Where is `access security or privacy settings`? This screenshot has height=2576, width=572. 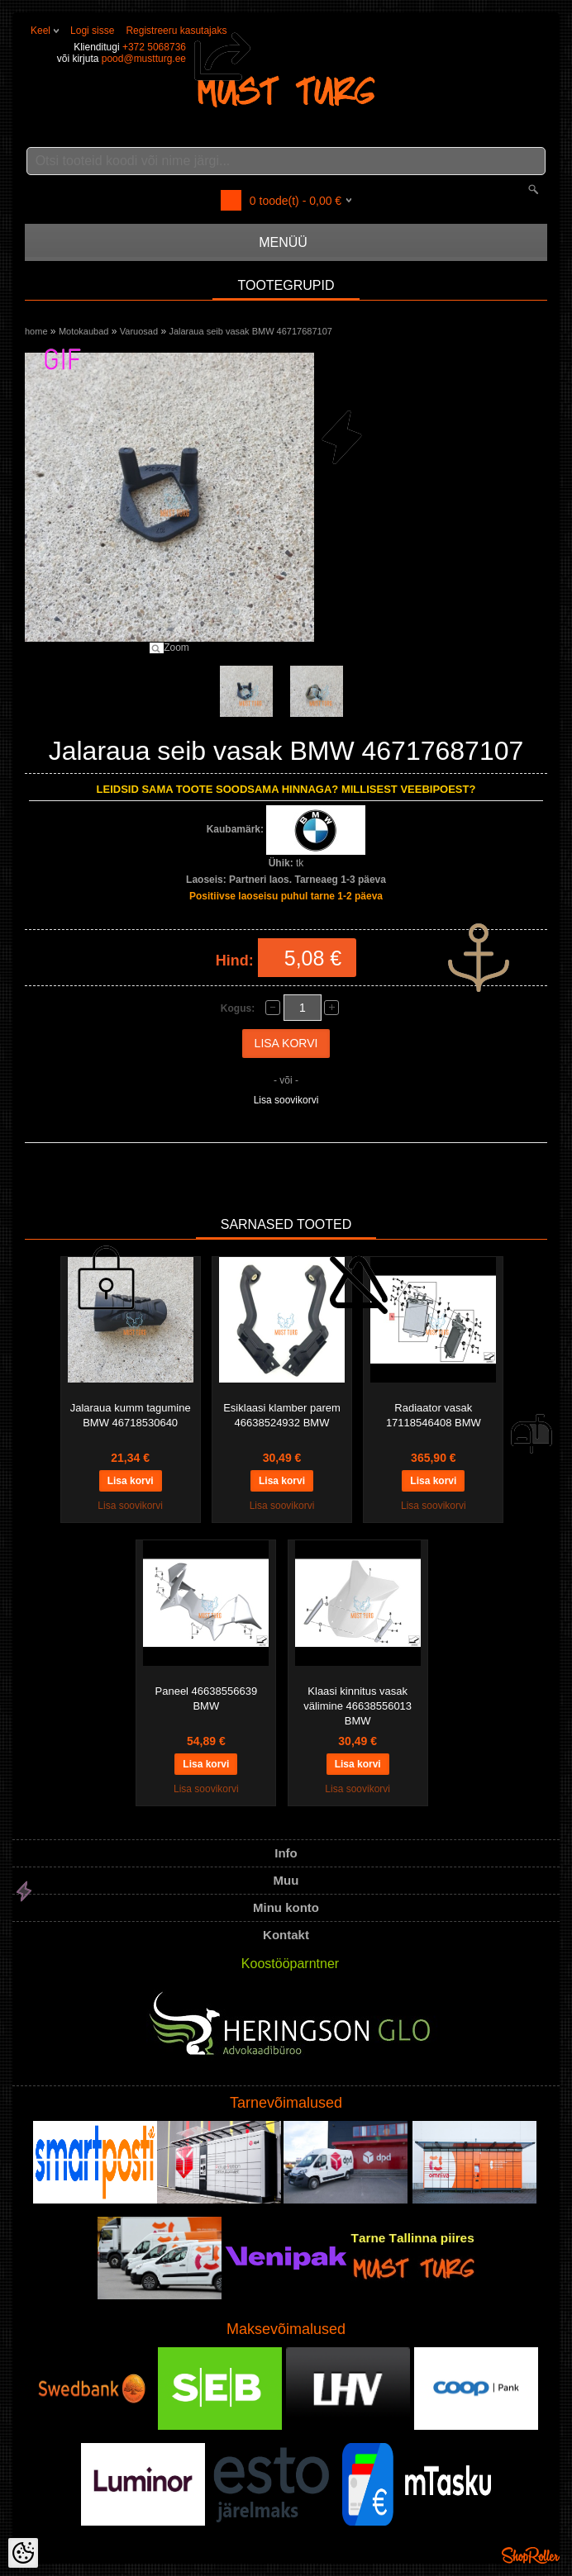 access security or privacy settings is located at coordinates (106, 1281).